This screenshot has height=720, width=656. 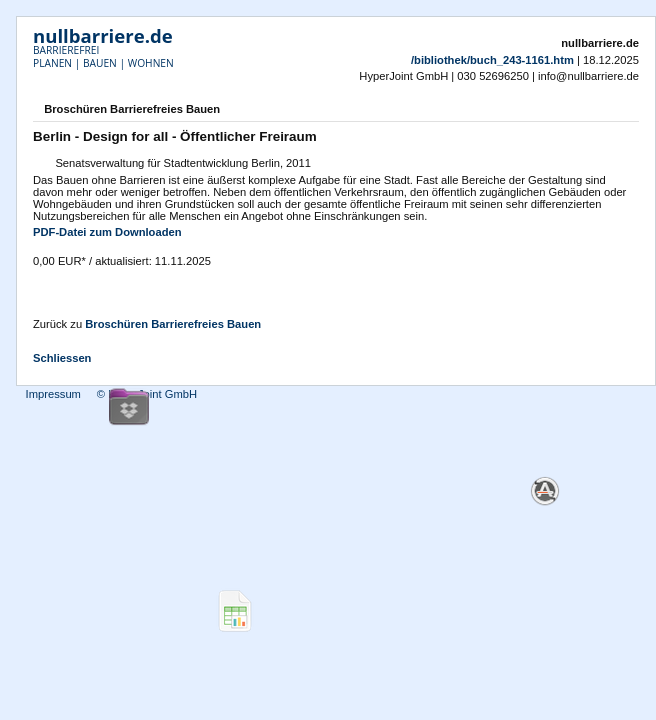 What do you see at coordinates (235, 611) in the screenshot?
I see `open a spreadsheet file` at bounding box center [235, 611].